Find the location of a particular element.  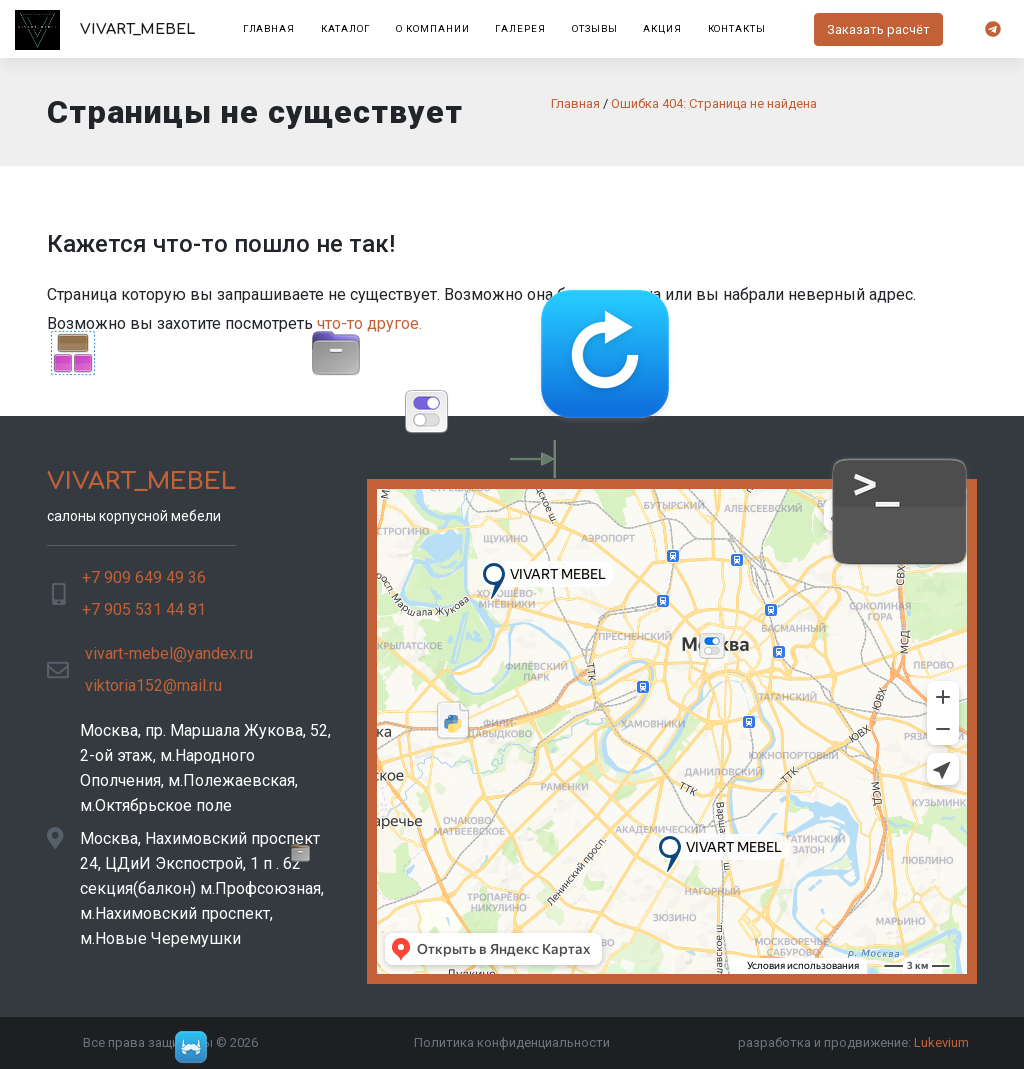

open the file manager app is located at coordinates (336, 353).